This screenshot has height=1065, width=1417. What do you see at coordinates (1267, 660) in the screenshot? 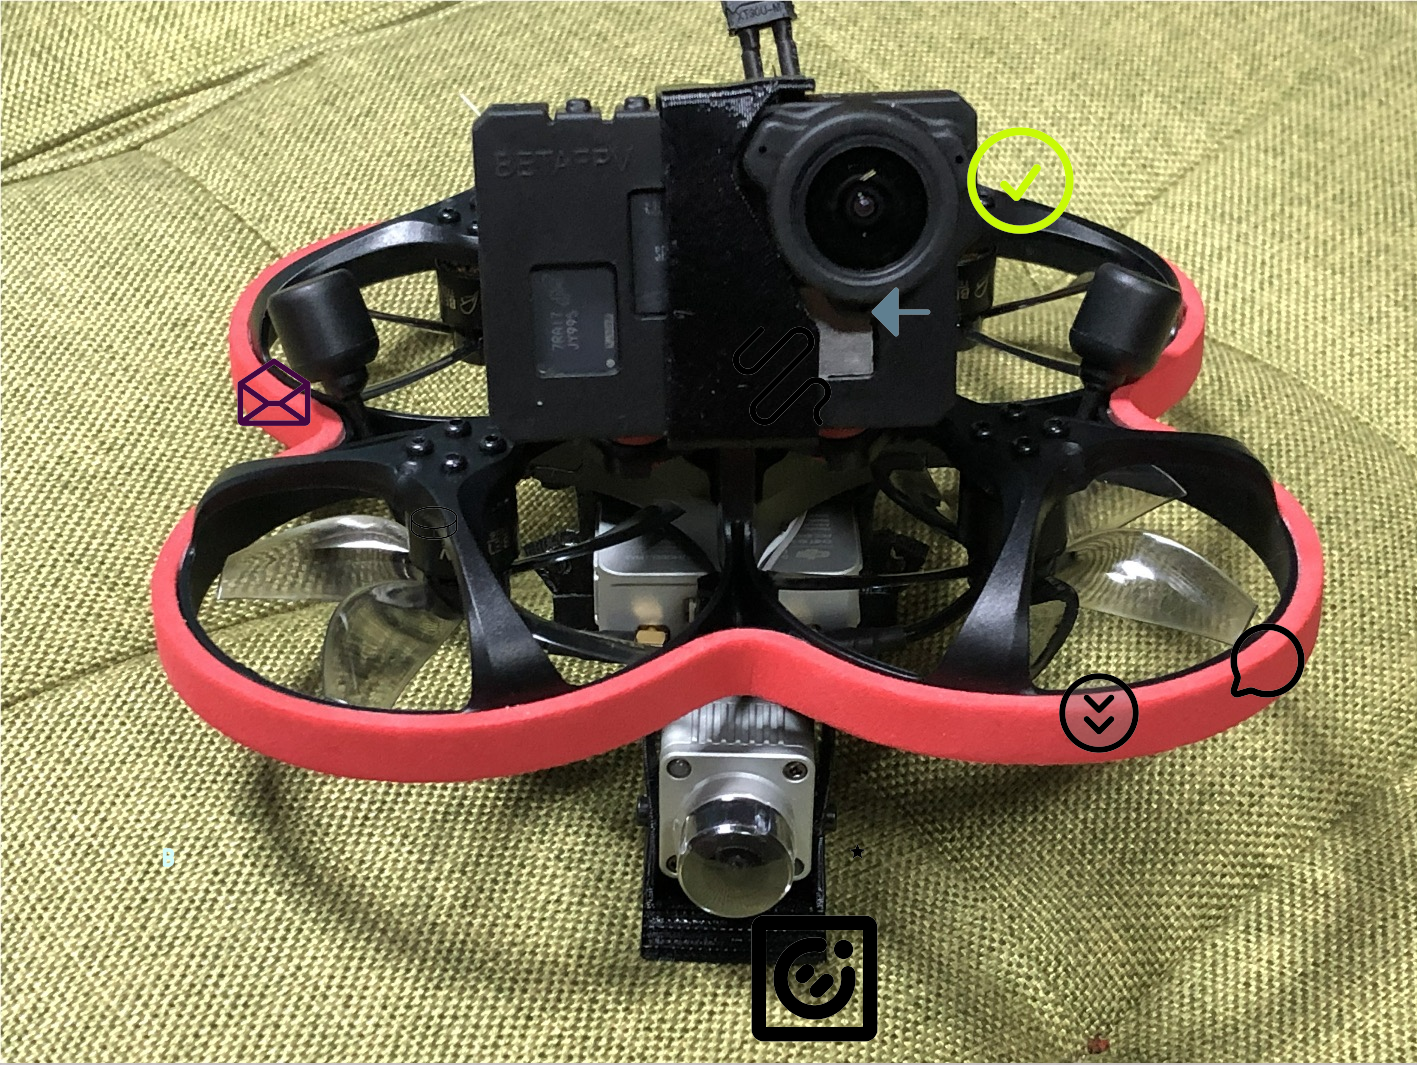
I see `open chat or messaging` at bounding box center [1267, 660].